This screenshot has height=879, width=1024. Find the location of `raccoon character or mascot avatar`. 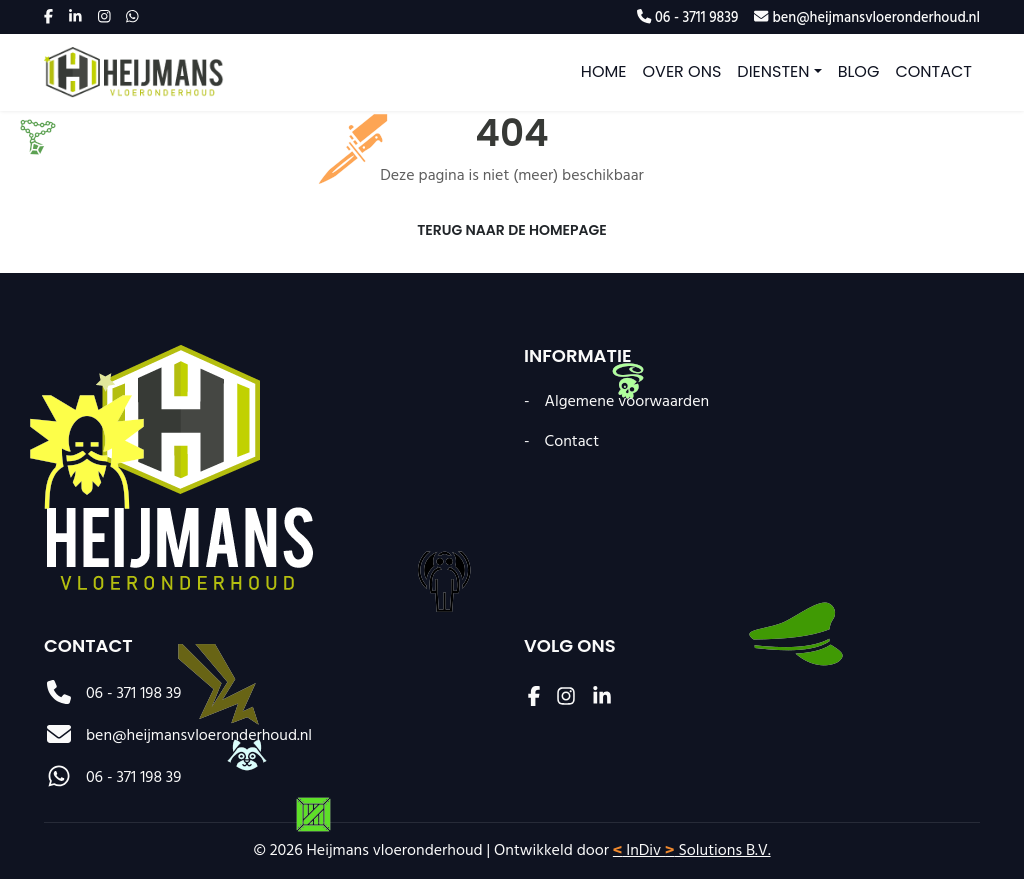

raccoon character or mascot avatar is located at coordinates (247, 755).